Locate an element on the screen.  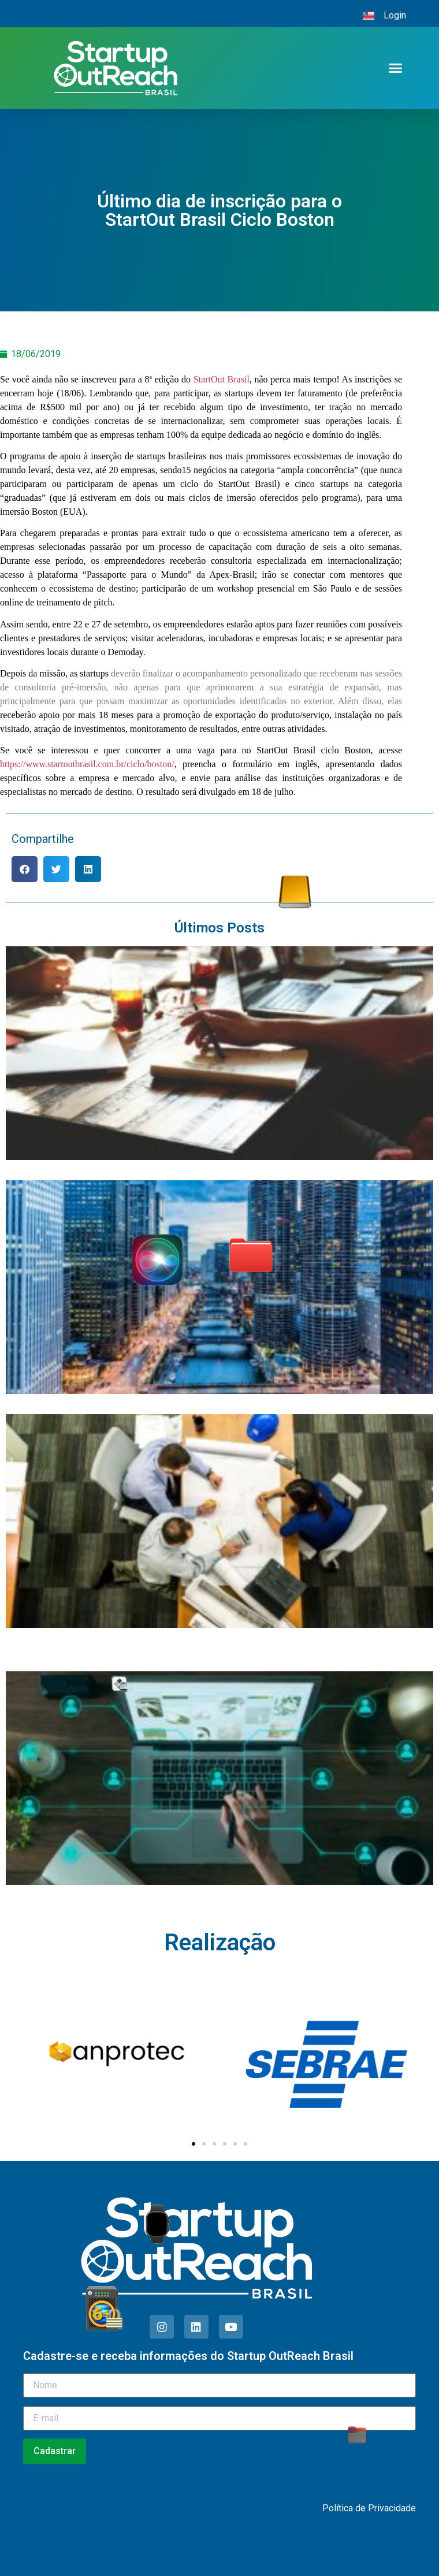
apple watch device icon is located at coordinates (157, 2224).